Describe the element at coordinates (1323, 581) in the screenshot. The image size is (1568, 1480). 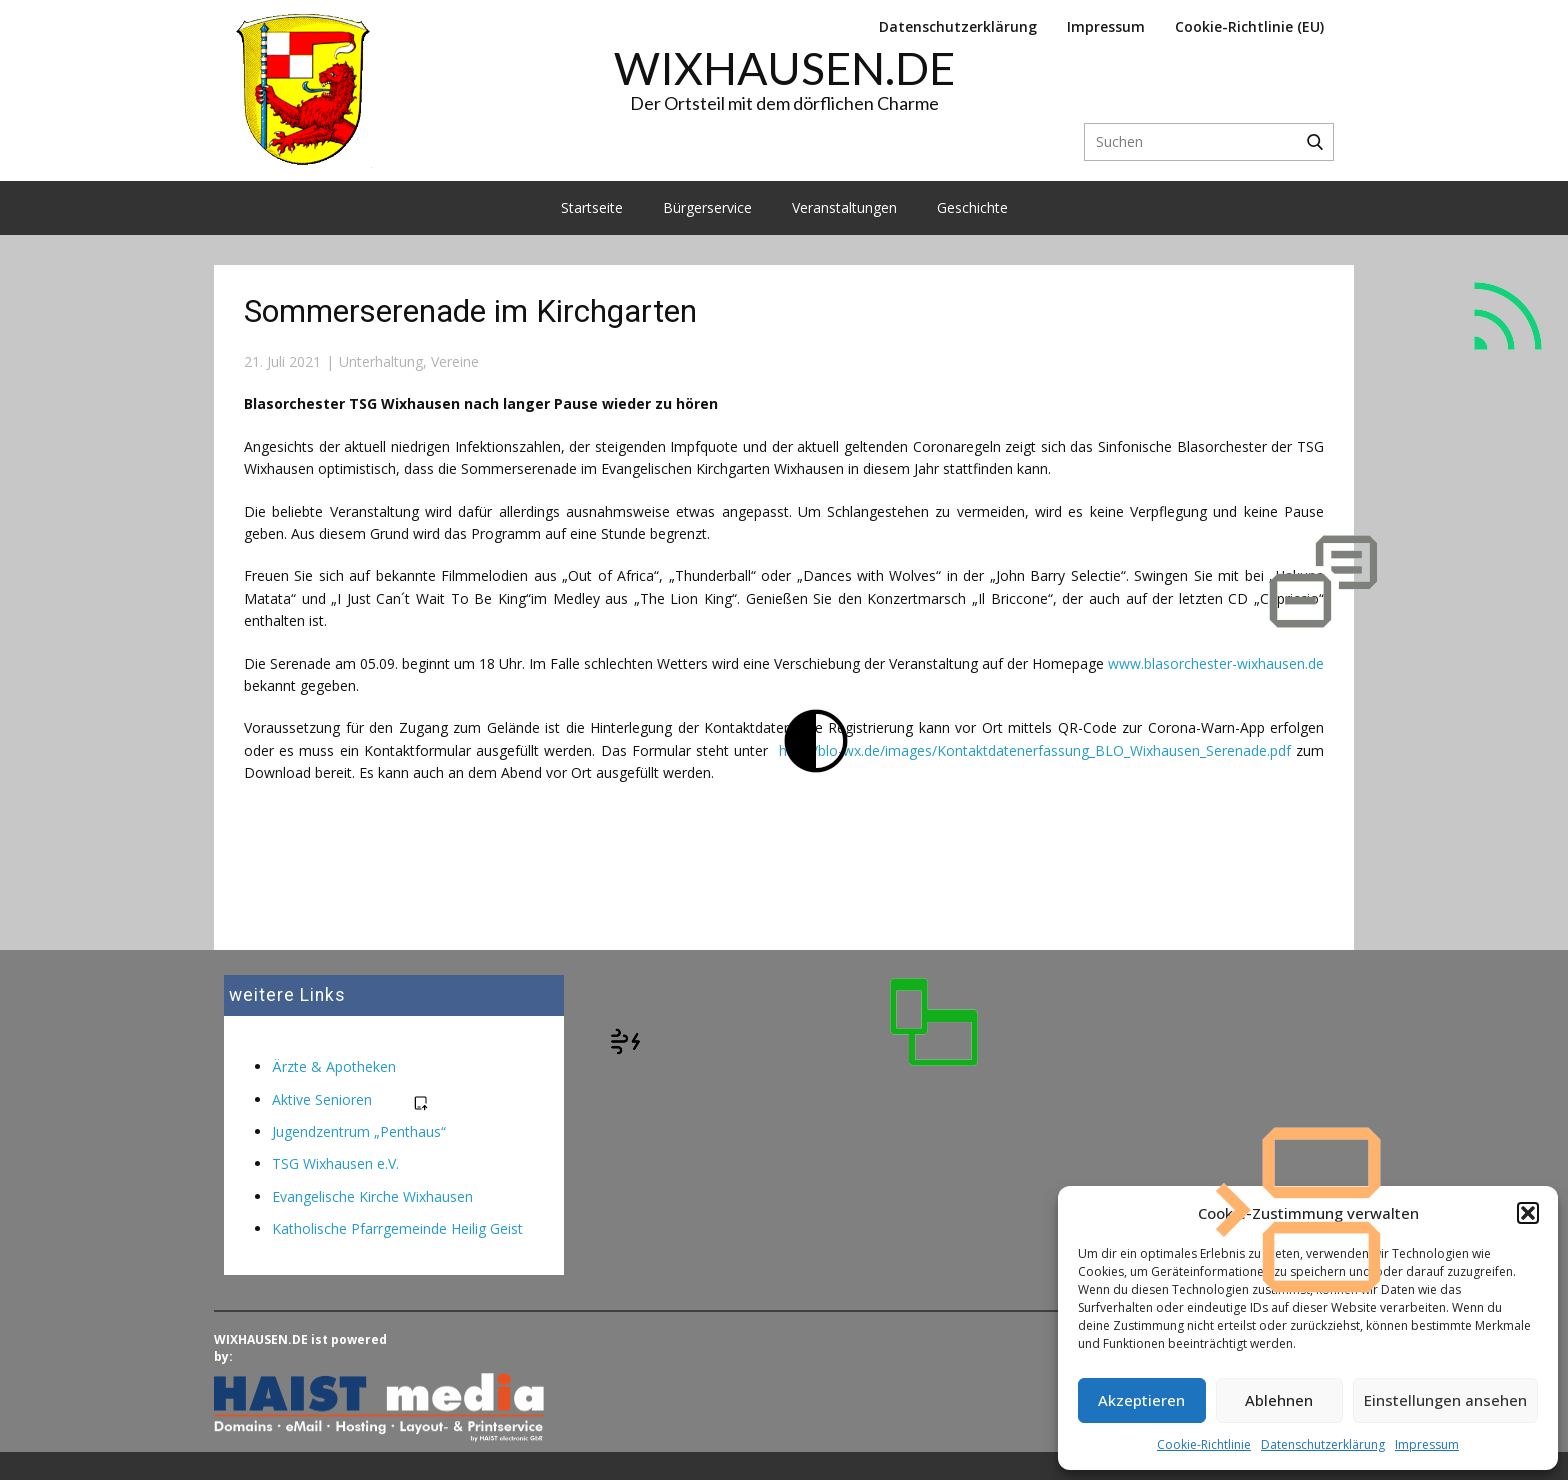
I see `indicates an enum member or enumeration value in code` at that location.